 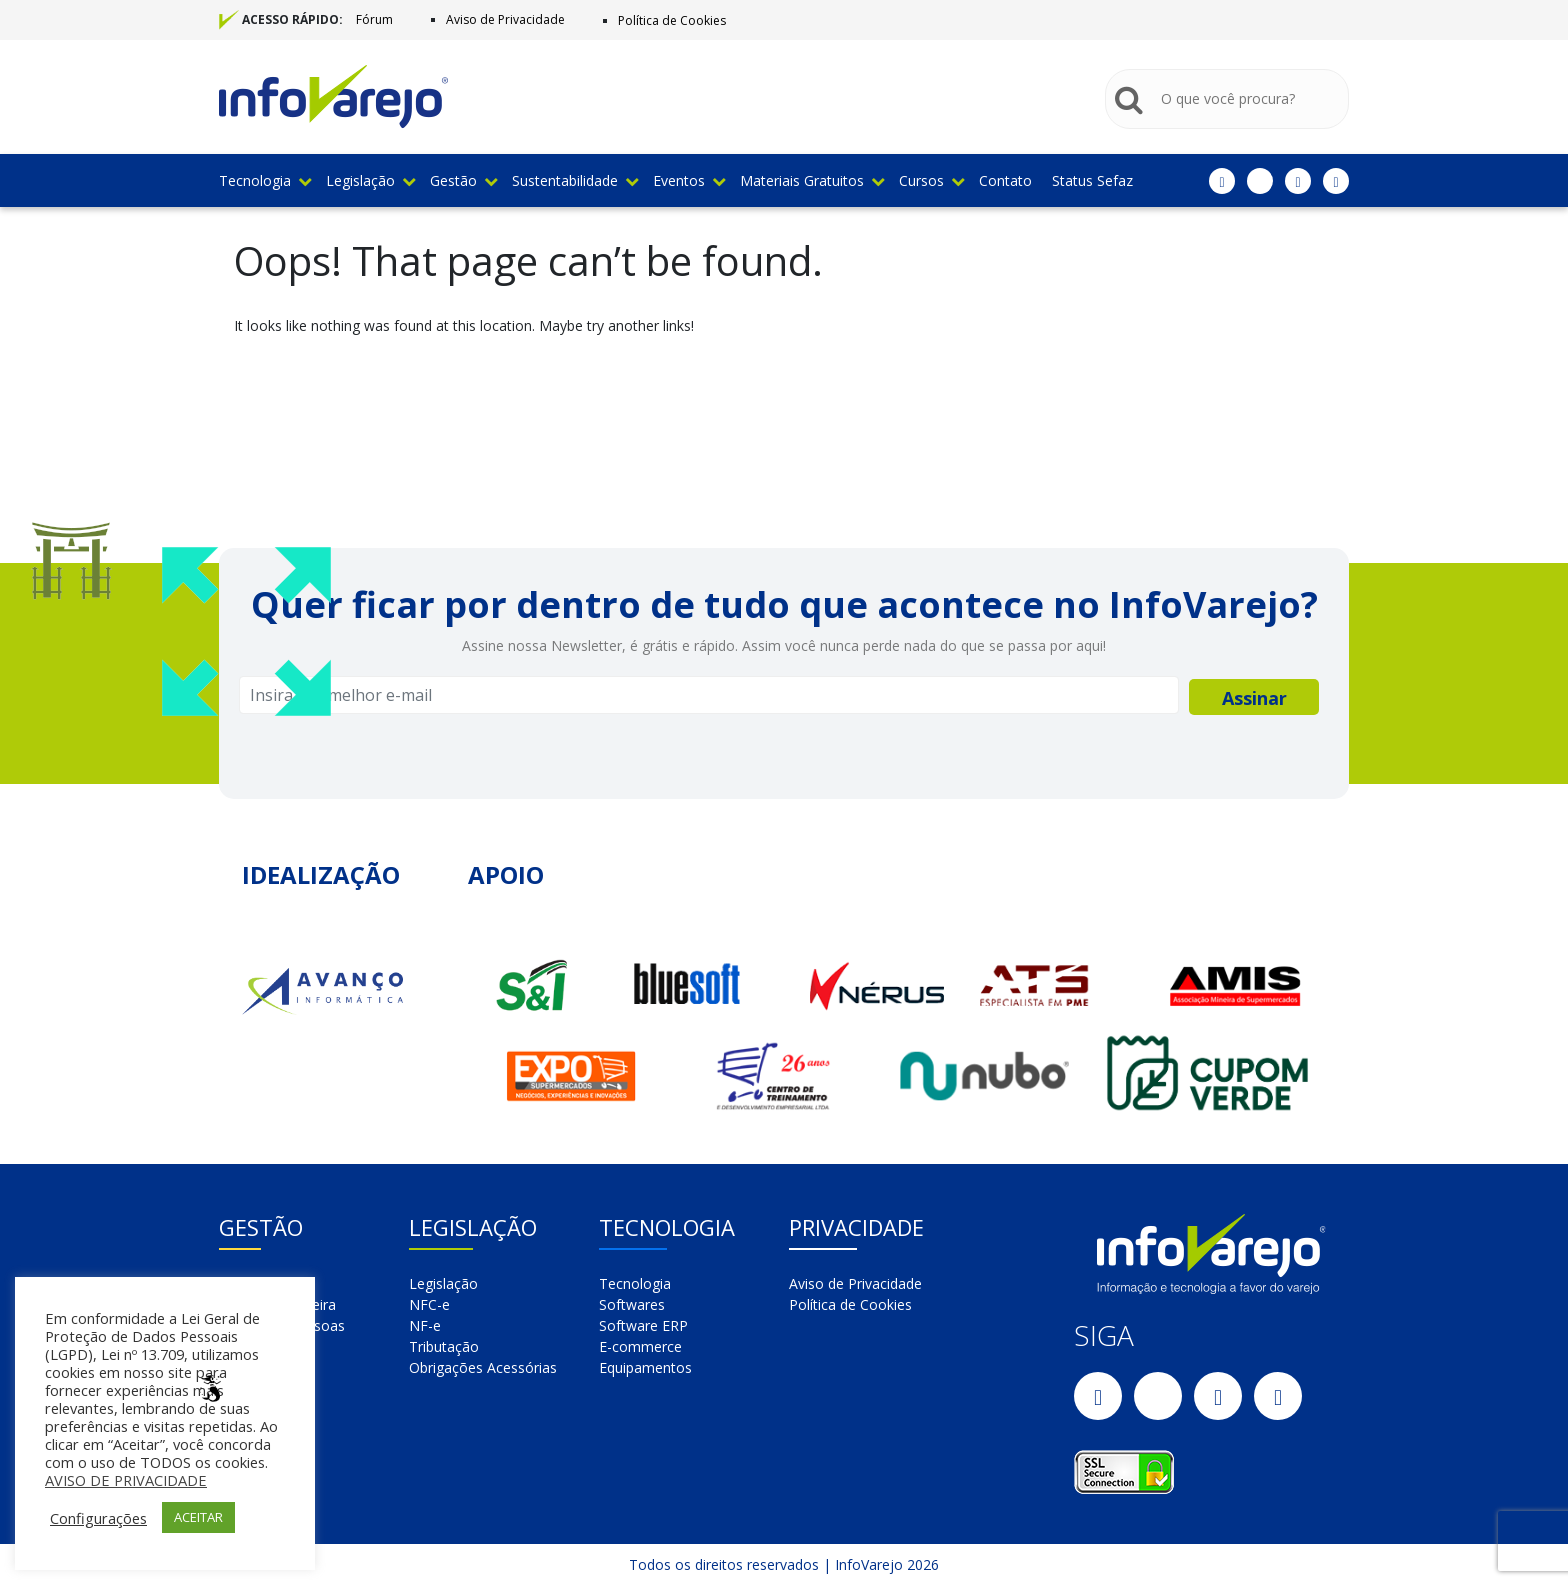 I want to click on expand content to fullscreen, so click(x=246, y=631).